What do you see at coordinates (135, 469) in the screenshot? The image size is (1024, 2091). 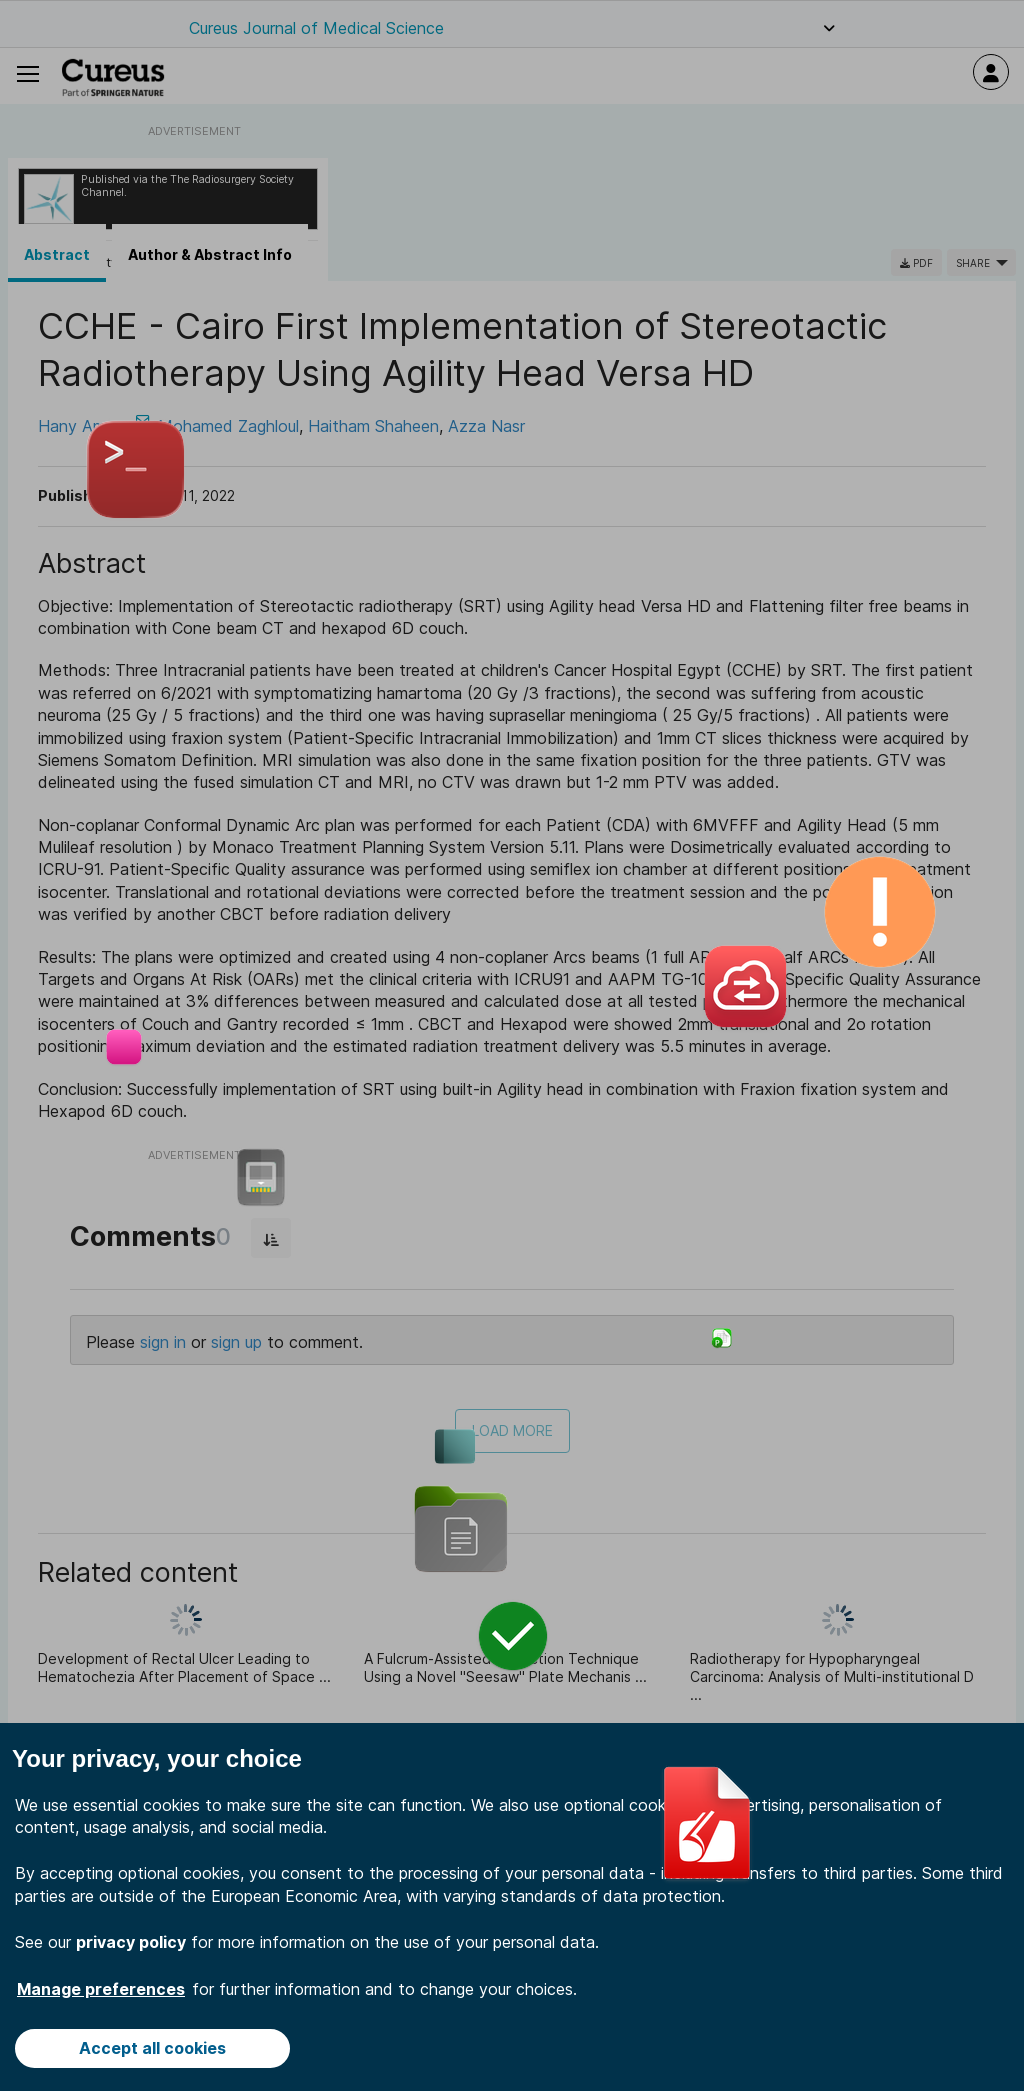 I see `open terminal with superuser/root privileges` at bounding box center [135, 469].